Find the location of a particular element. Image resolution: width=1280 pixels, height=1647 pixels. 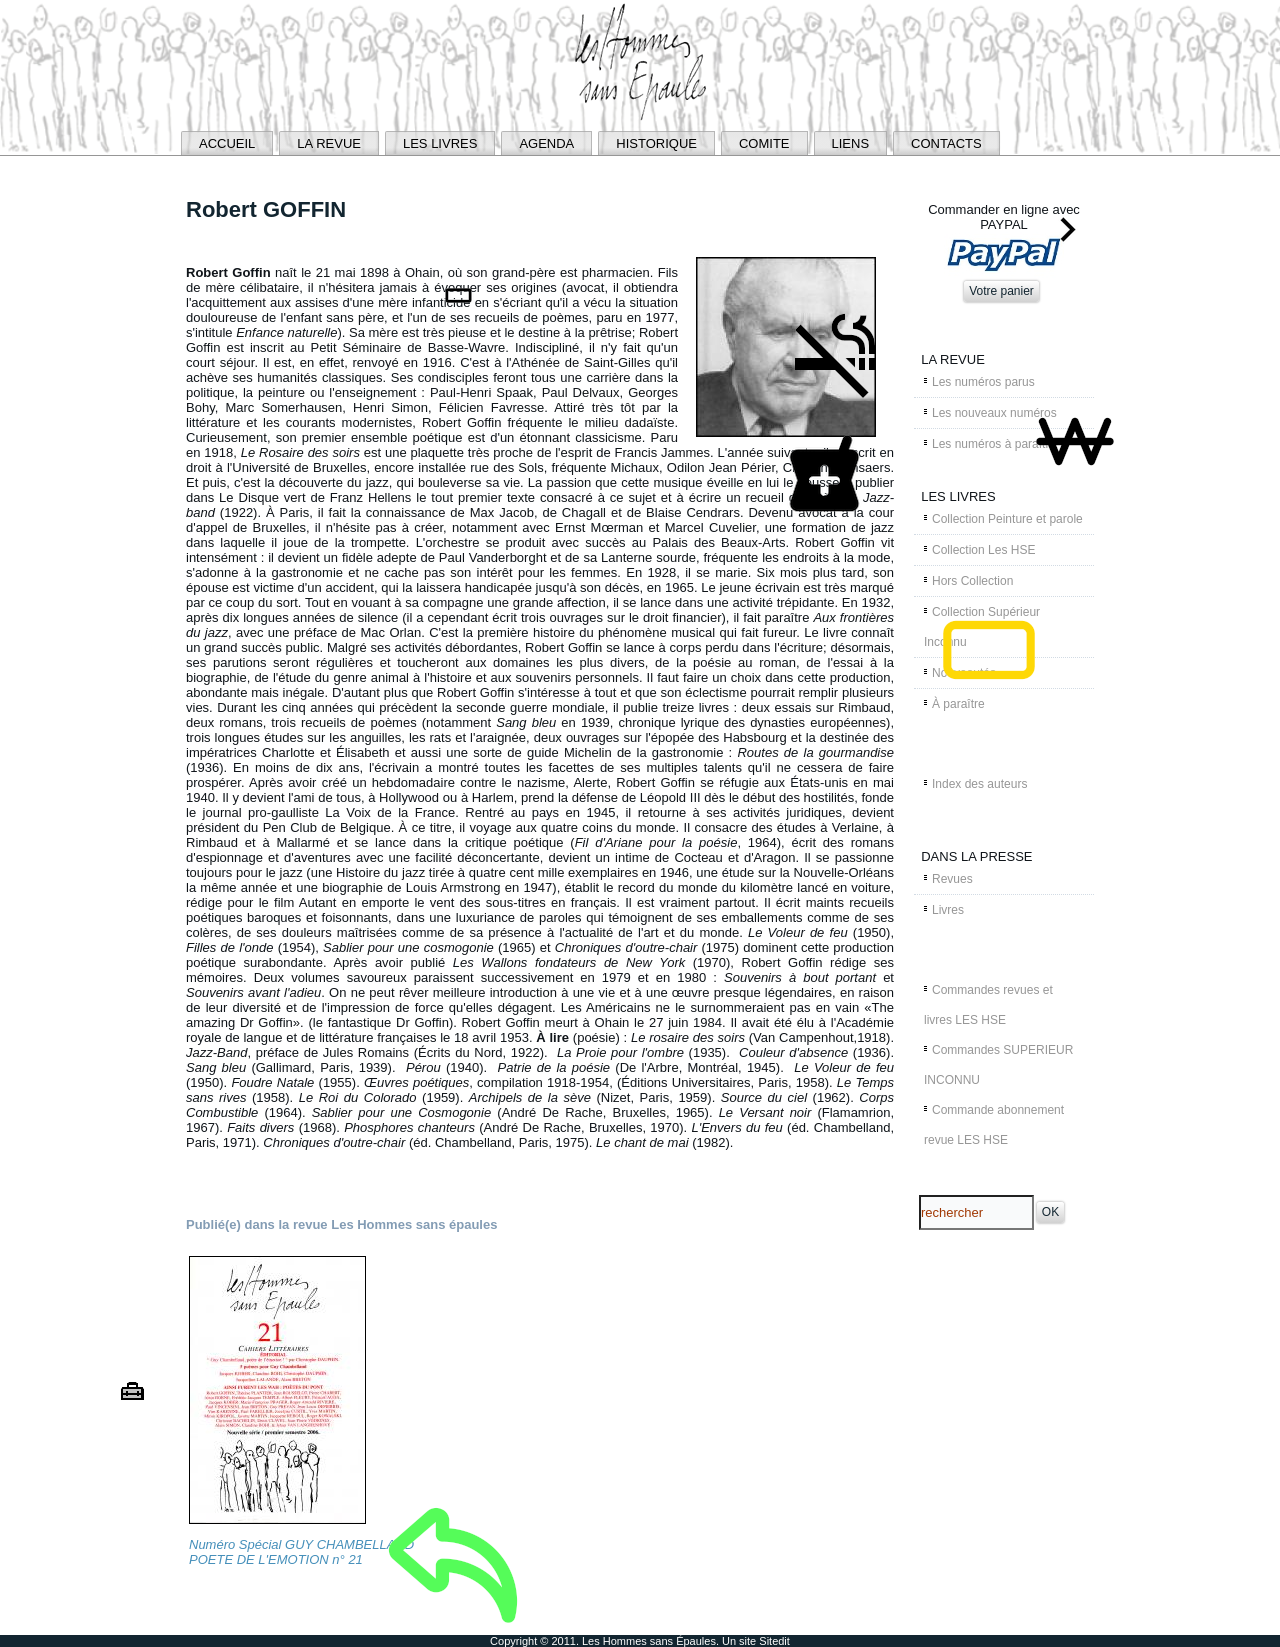

undo the last action is located at coordinates (453, 1562).